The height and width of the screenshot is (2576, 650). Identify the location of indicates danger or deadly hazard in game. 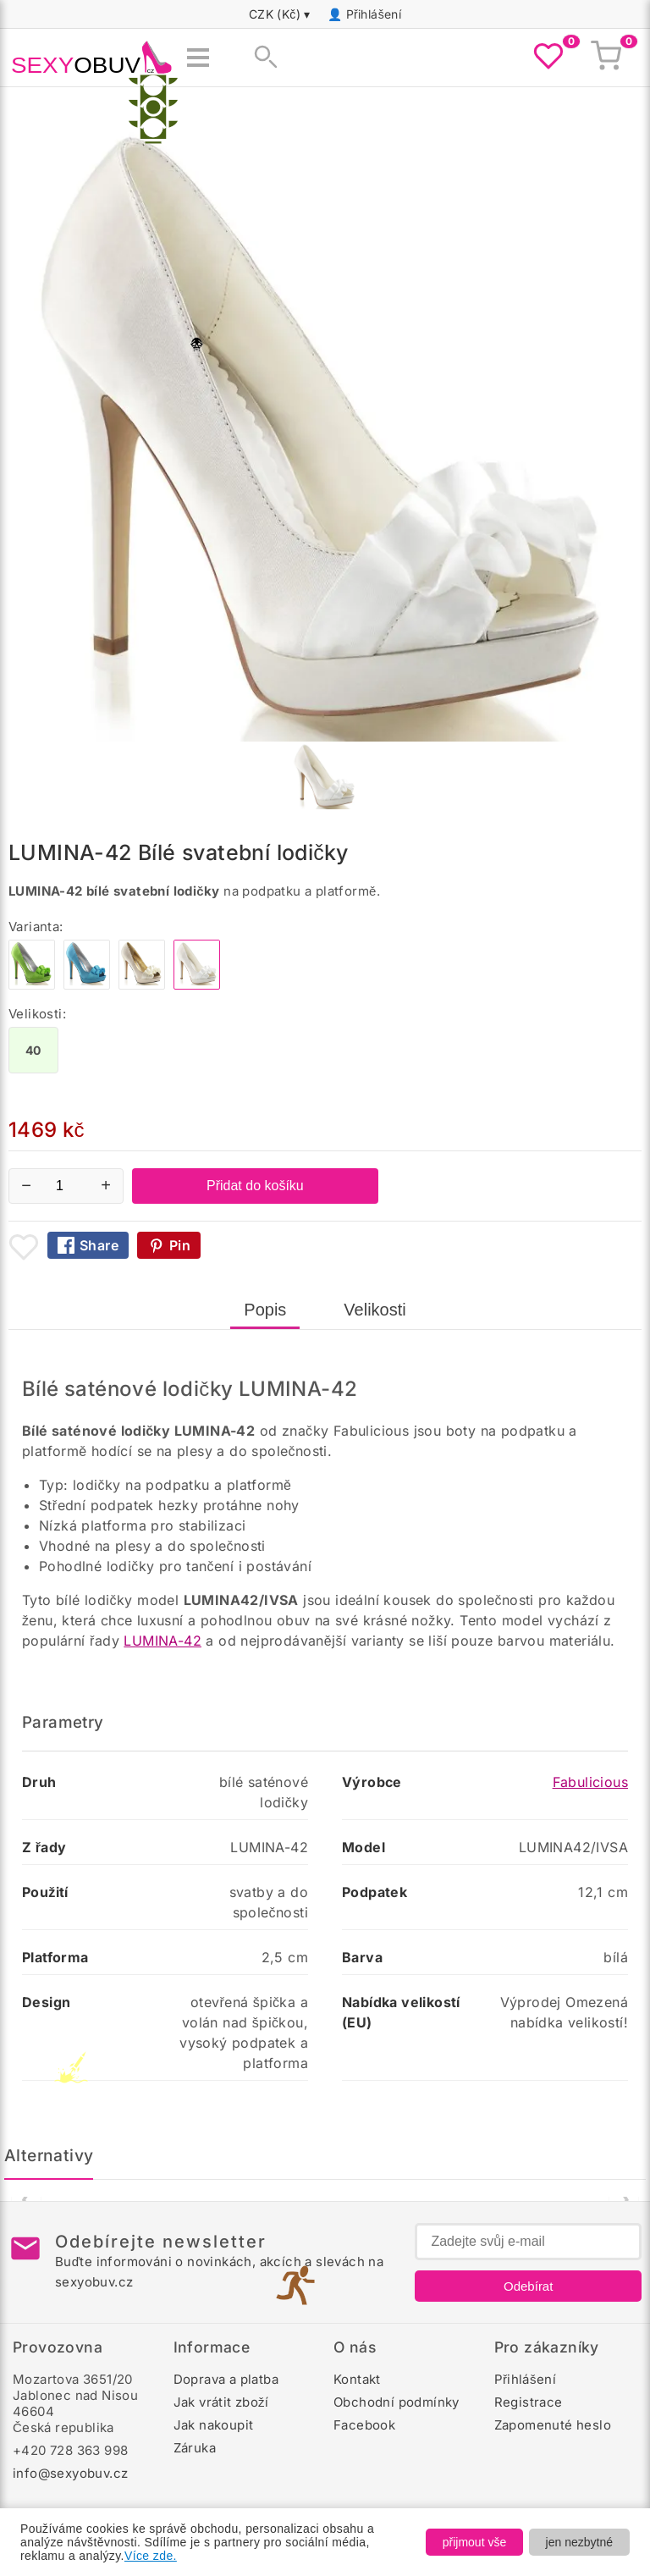
(196, 345).